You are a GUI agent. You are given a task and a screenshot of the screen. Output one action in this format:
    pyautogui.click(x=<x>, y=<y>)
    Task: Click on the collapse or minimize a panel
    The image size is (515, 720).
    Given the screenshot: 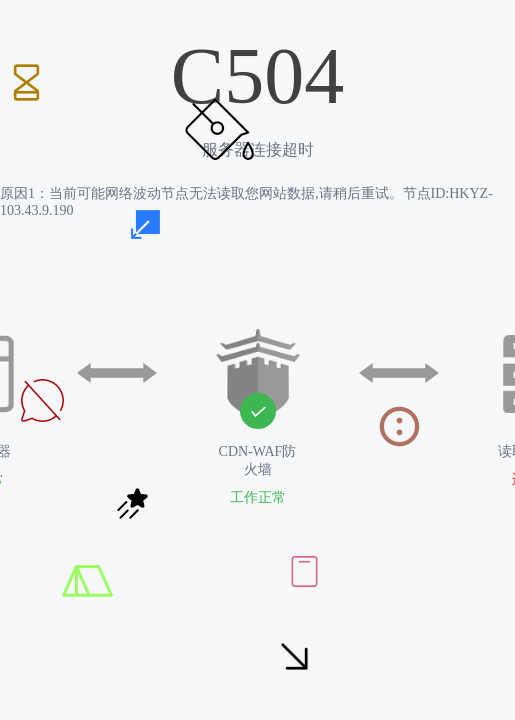 What is the action you would take?
    pyautogui.click(x=145, y=224)
    